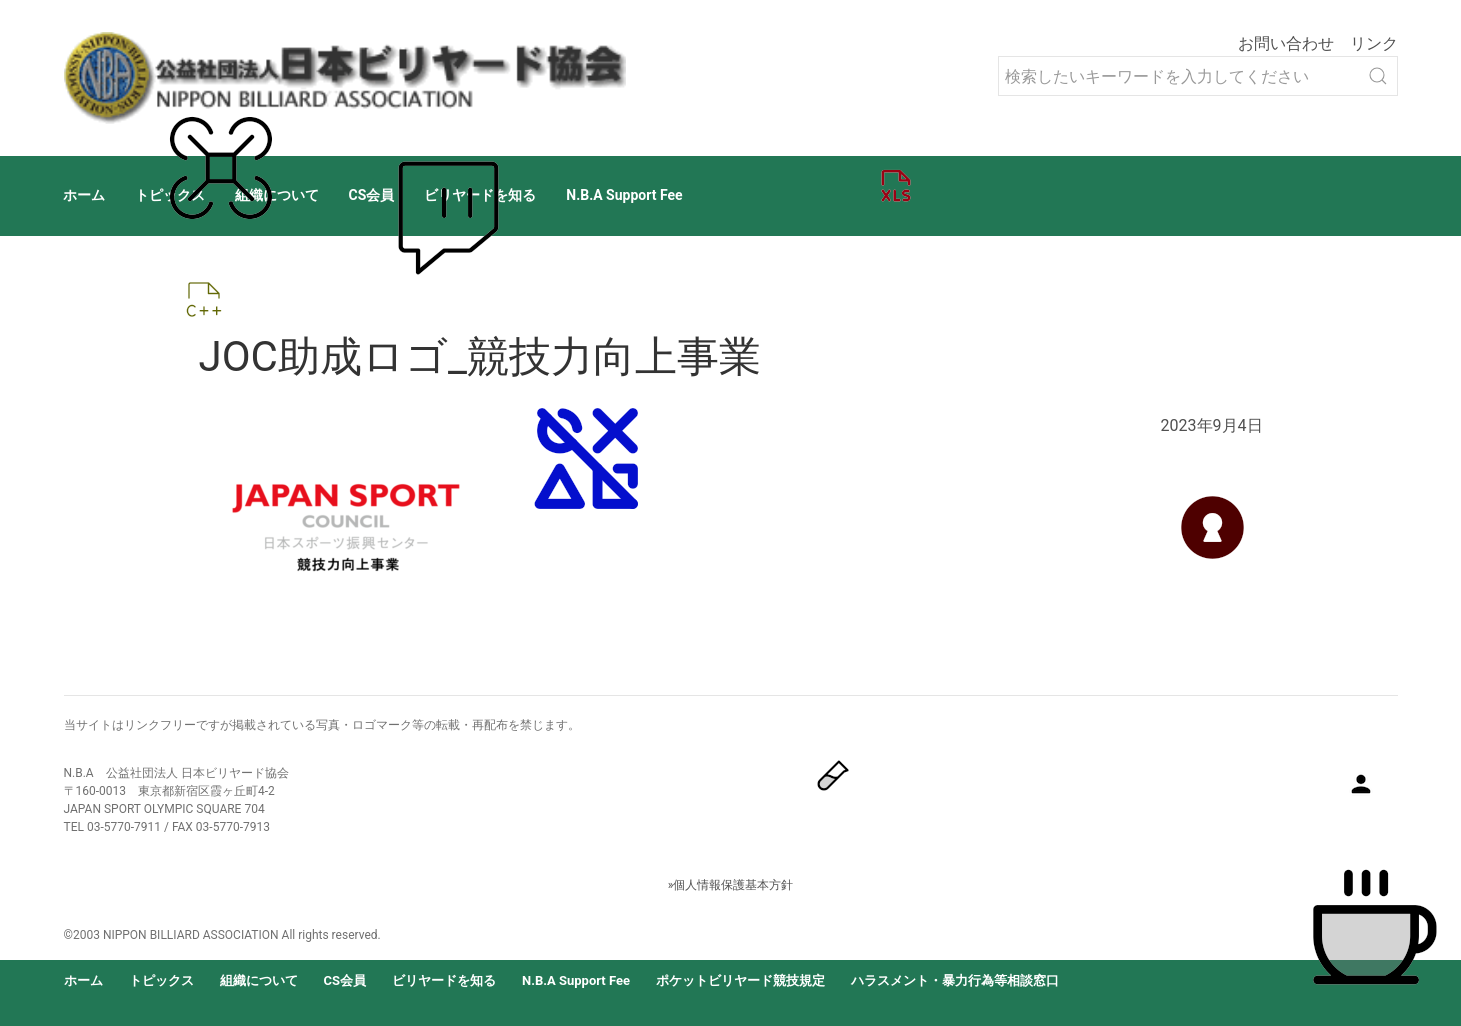 This screenshot has width=1461, height=1026. I want to click on find nearby coffee shops or cafés, so click(1370, 931).